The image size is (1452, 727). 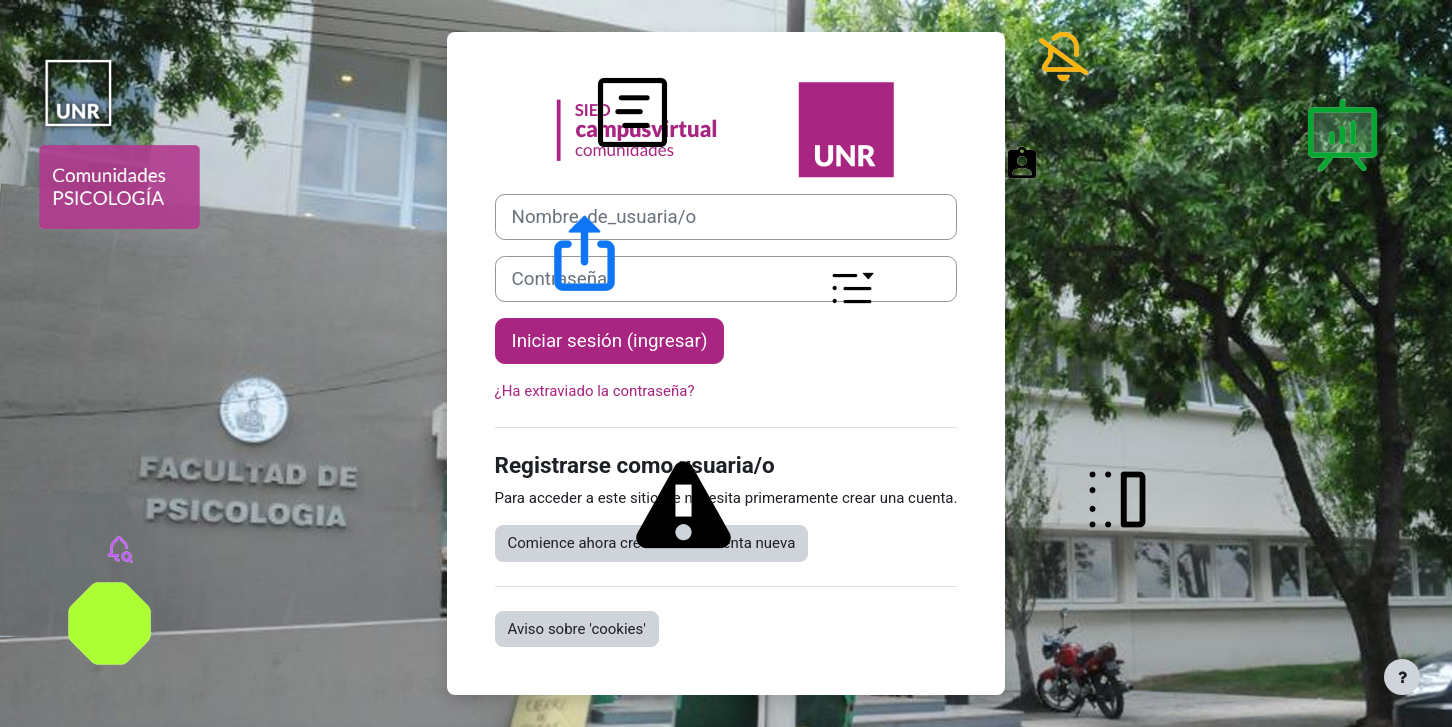 What do you see at coordinates (1022, 164) in the screenshot?
I see `view user profile or account details` at bounding box center [1022, 164].